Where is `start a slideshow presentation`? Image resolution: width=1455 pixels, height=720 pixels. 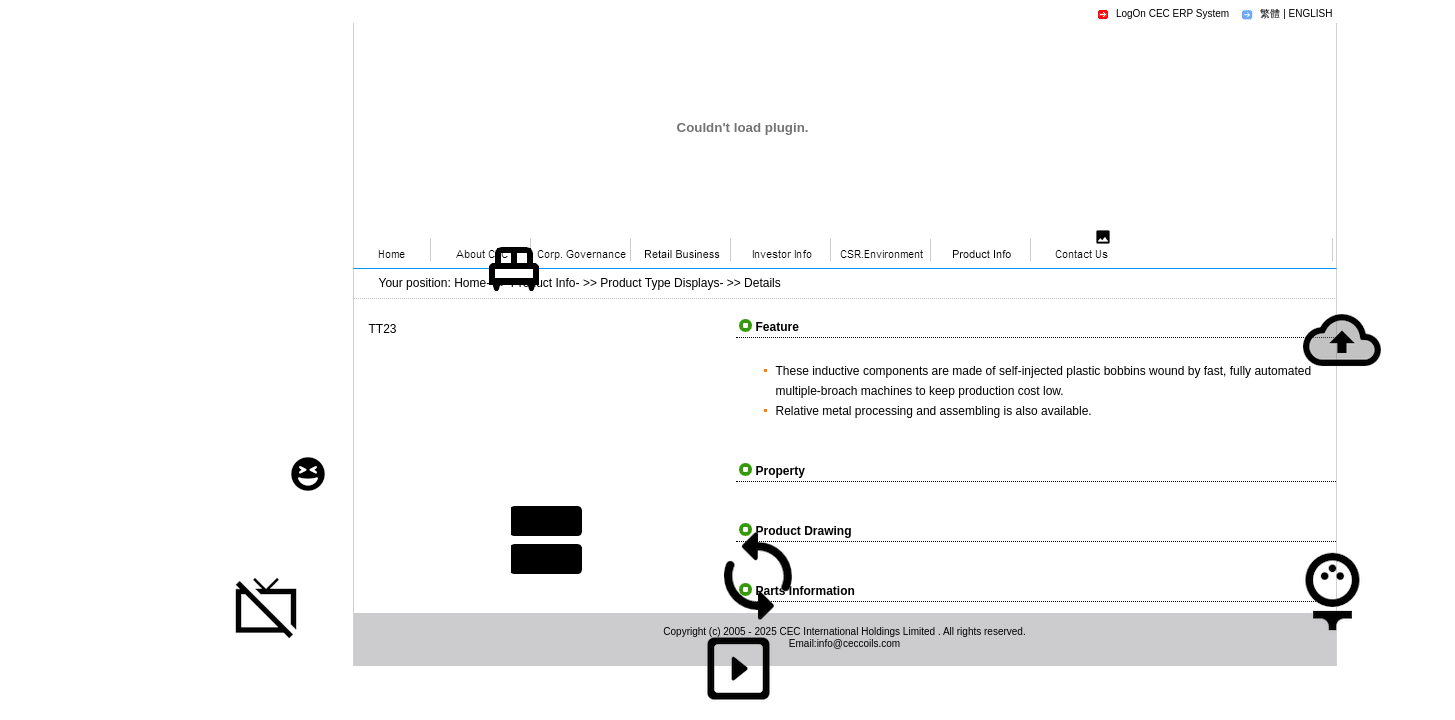 start a slideshow presentation is located at coordinates (738, 668).